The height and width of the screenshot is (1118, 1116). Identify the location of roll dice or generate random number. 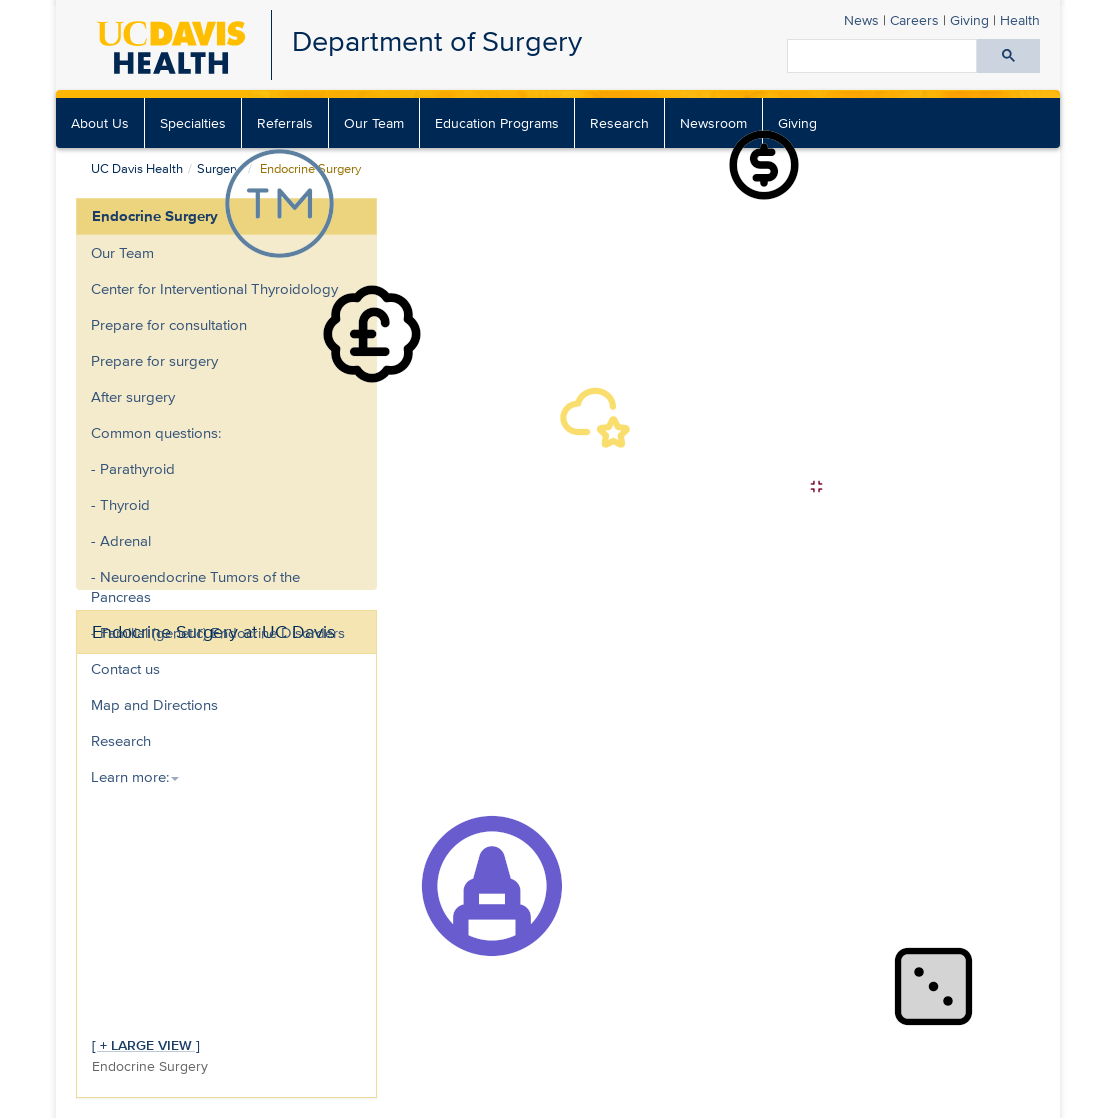
(933, 986).